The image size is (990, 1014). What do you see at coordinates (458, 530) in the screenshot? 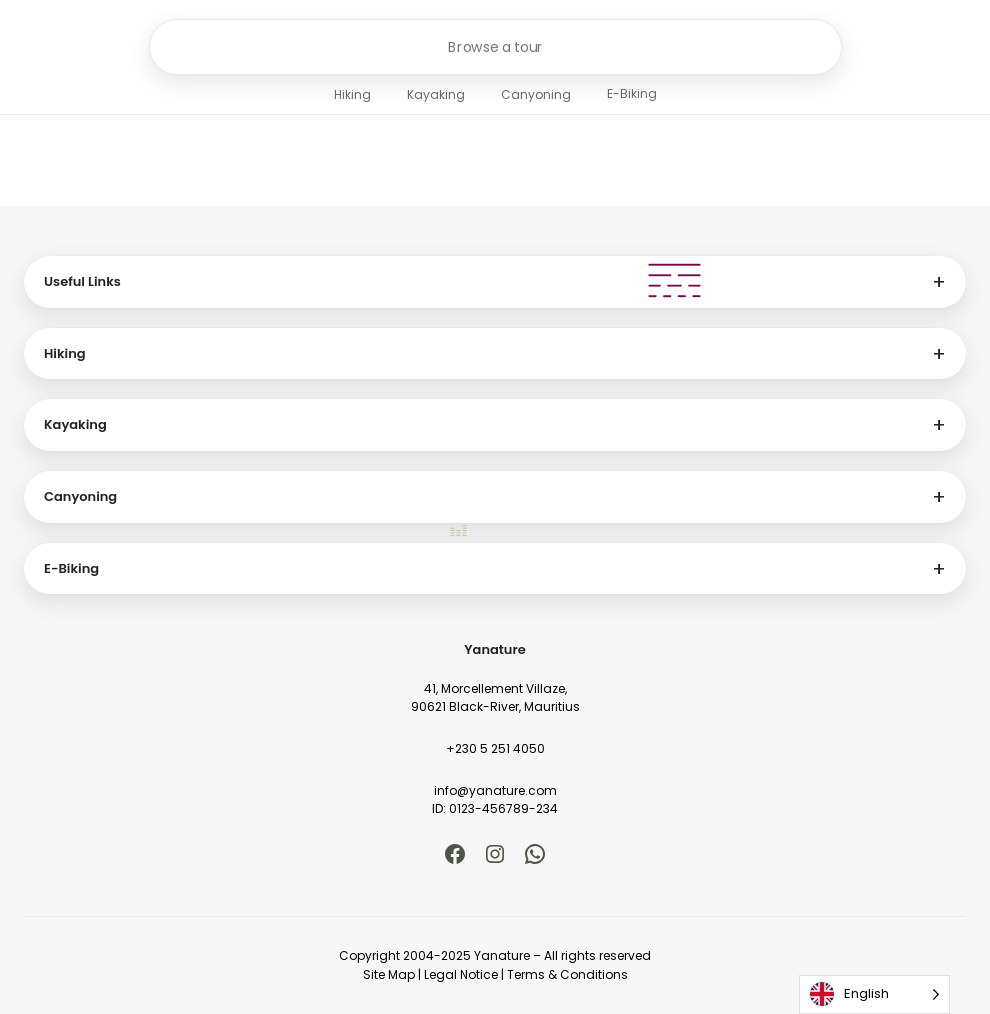
I see `adjust audio equalizer settings` at bounding box center [458, 530].